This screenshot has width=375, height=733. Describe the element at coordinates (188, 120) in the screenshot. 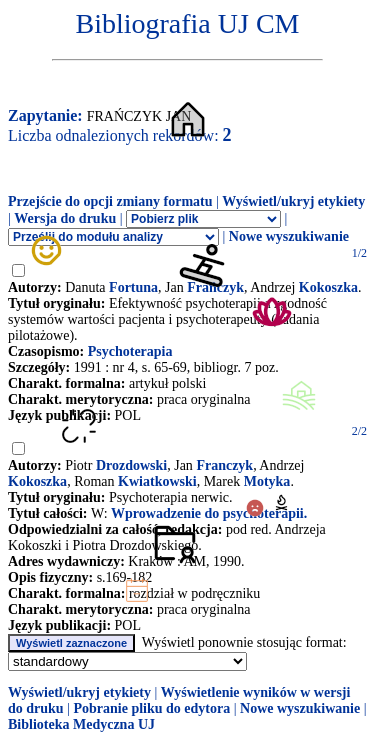

I see `navigate to home screen` at that location.